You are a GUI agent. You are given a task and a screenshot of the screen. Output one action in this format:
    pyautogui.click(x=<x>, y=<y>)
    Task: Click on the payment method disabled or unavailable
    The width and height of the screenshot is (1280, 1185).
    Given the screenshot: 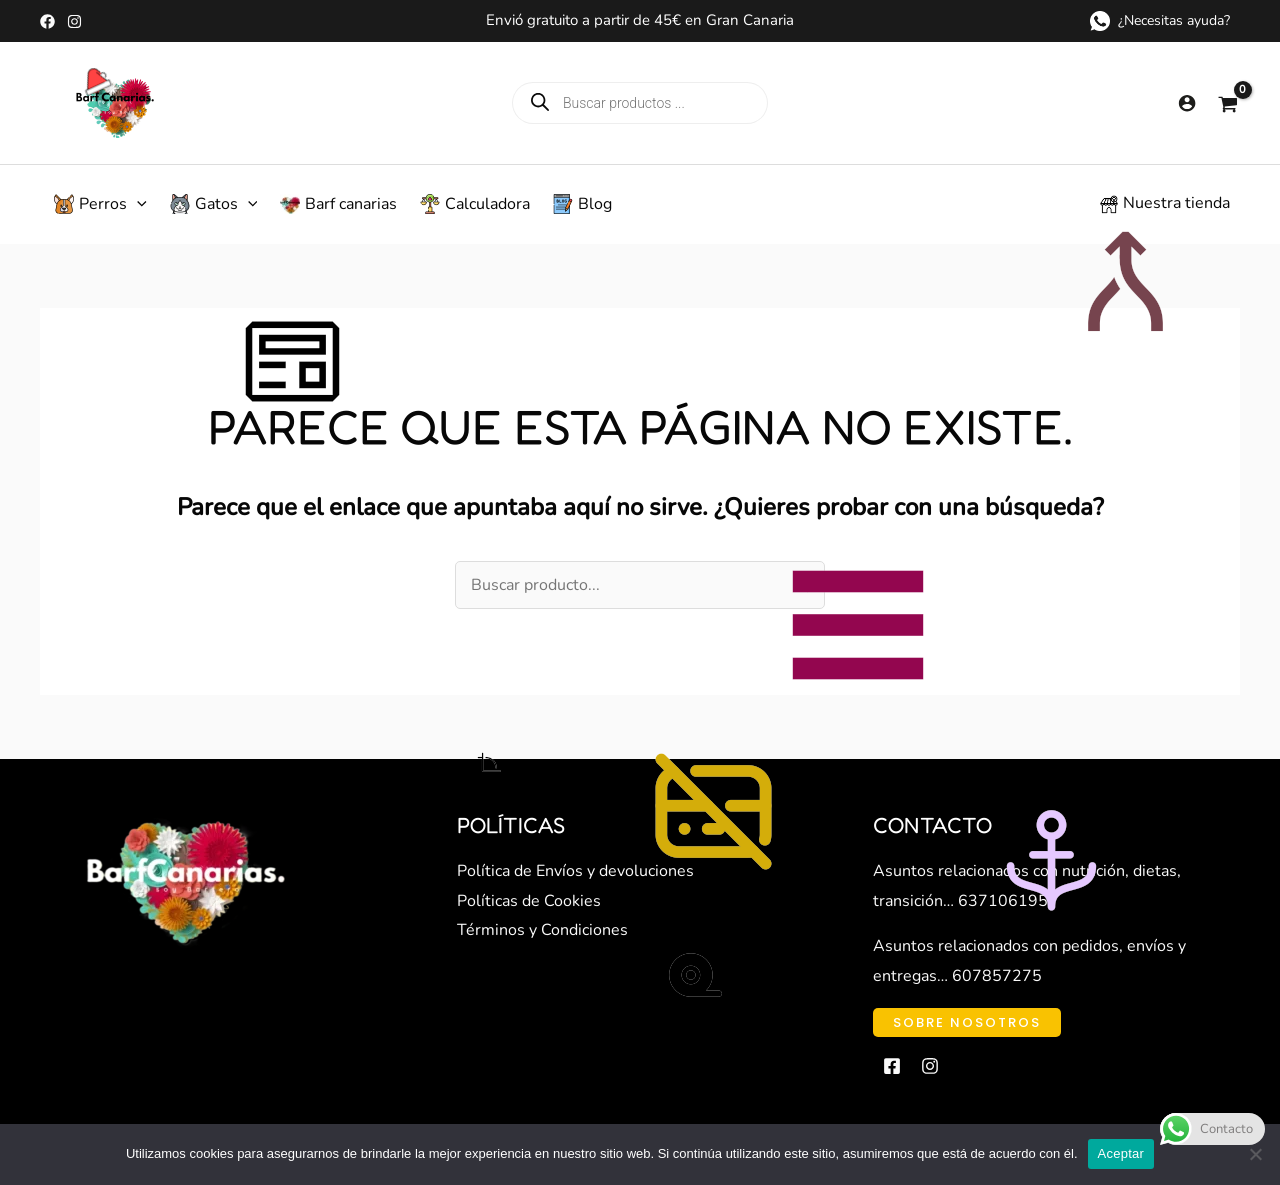 What is the action you would take?
    pyautogui.click(x=713, y=811)
    